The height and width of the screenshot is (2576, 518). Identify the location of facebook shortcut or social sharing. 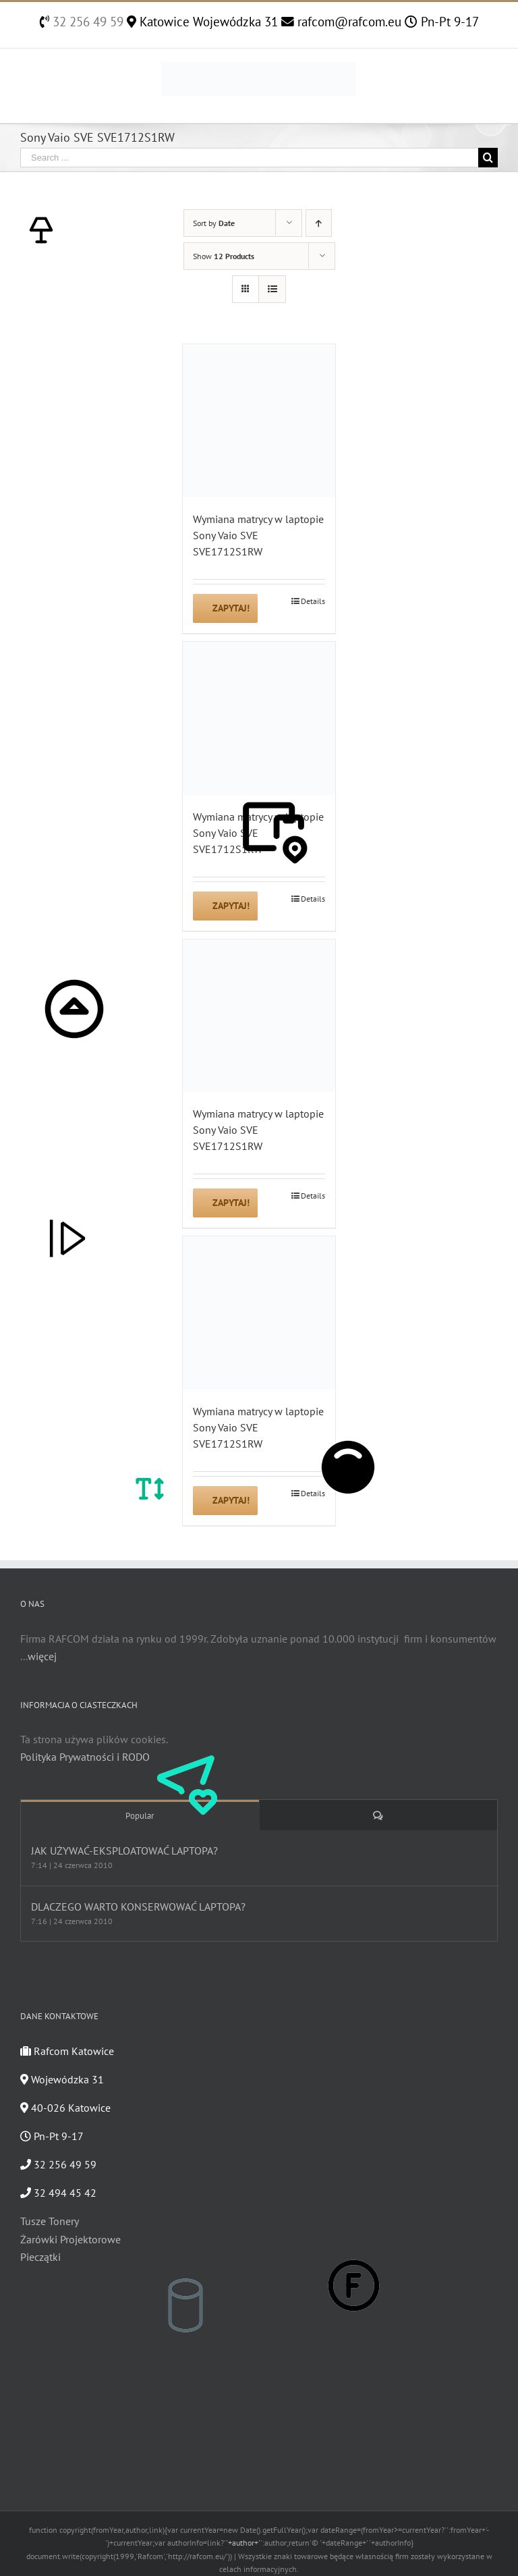
(353, 2285).